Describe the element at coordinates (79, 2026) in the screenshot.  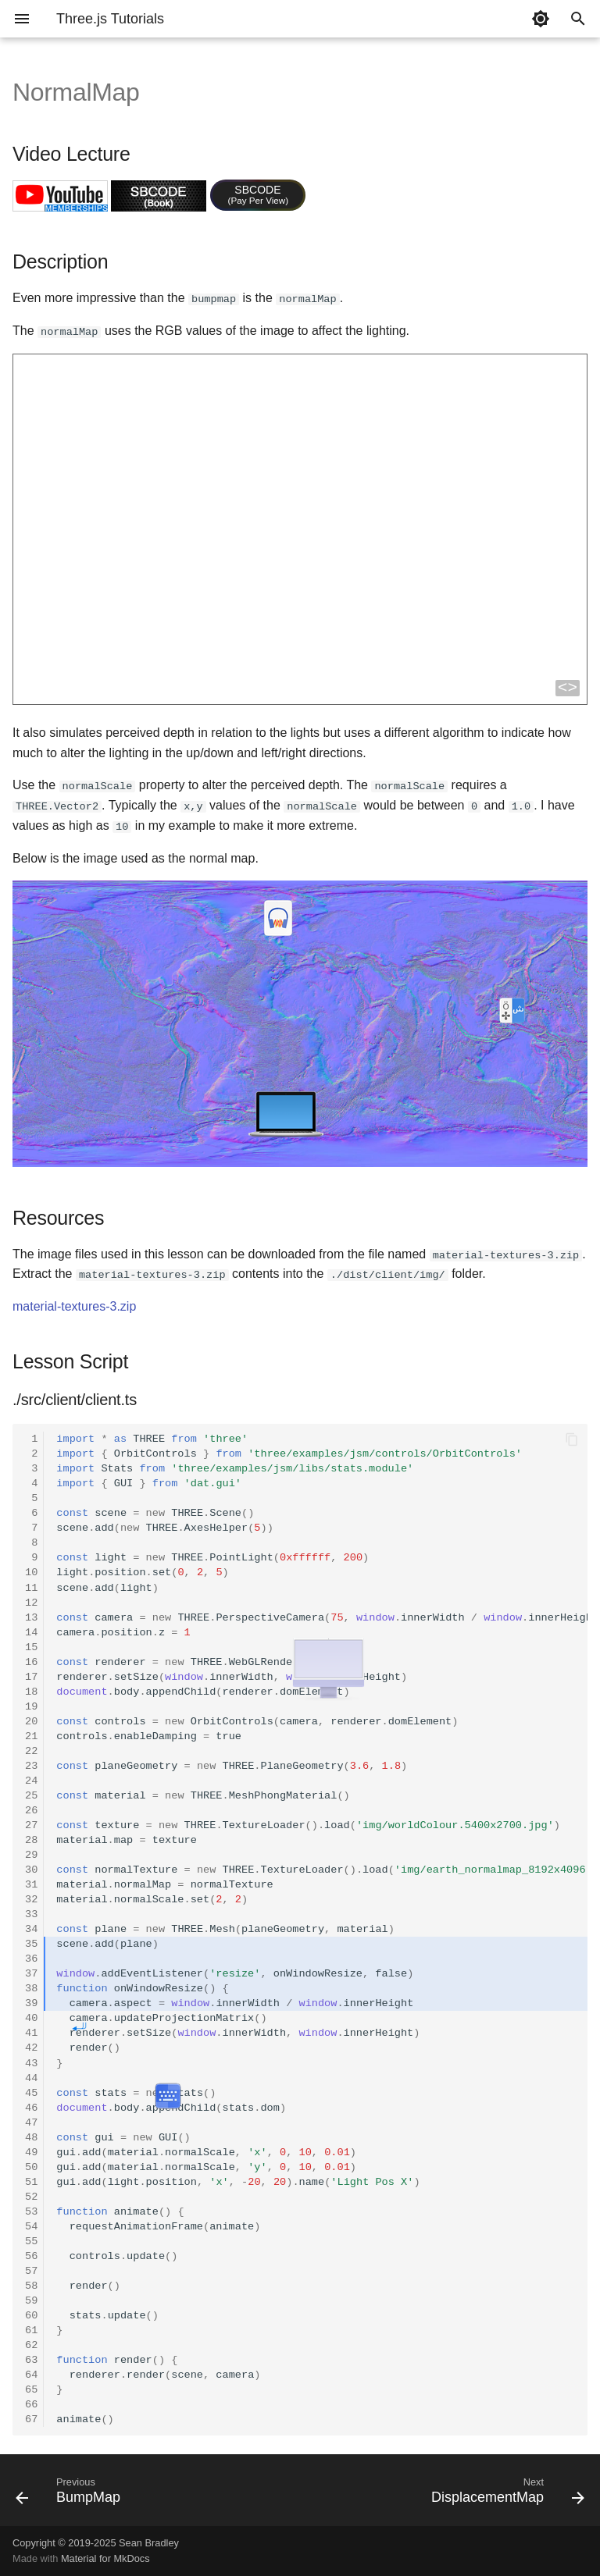
I see `reply to all recipients of an email` at that location.